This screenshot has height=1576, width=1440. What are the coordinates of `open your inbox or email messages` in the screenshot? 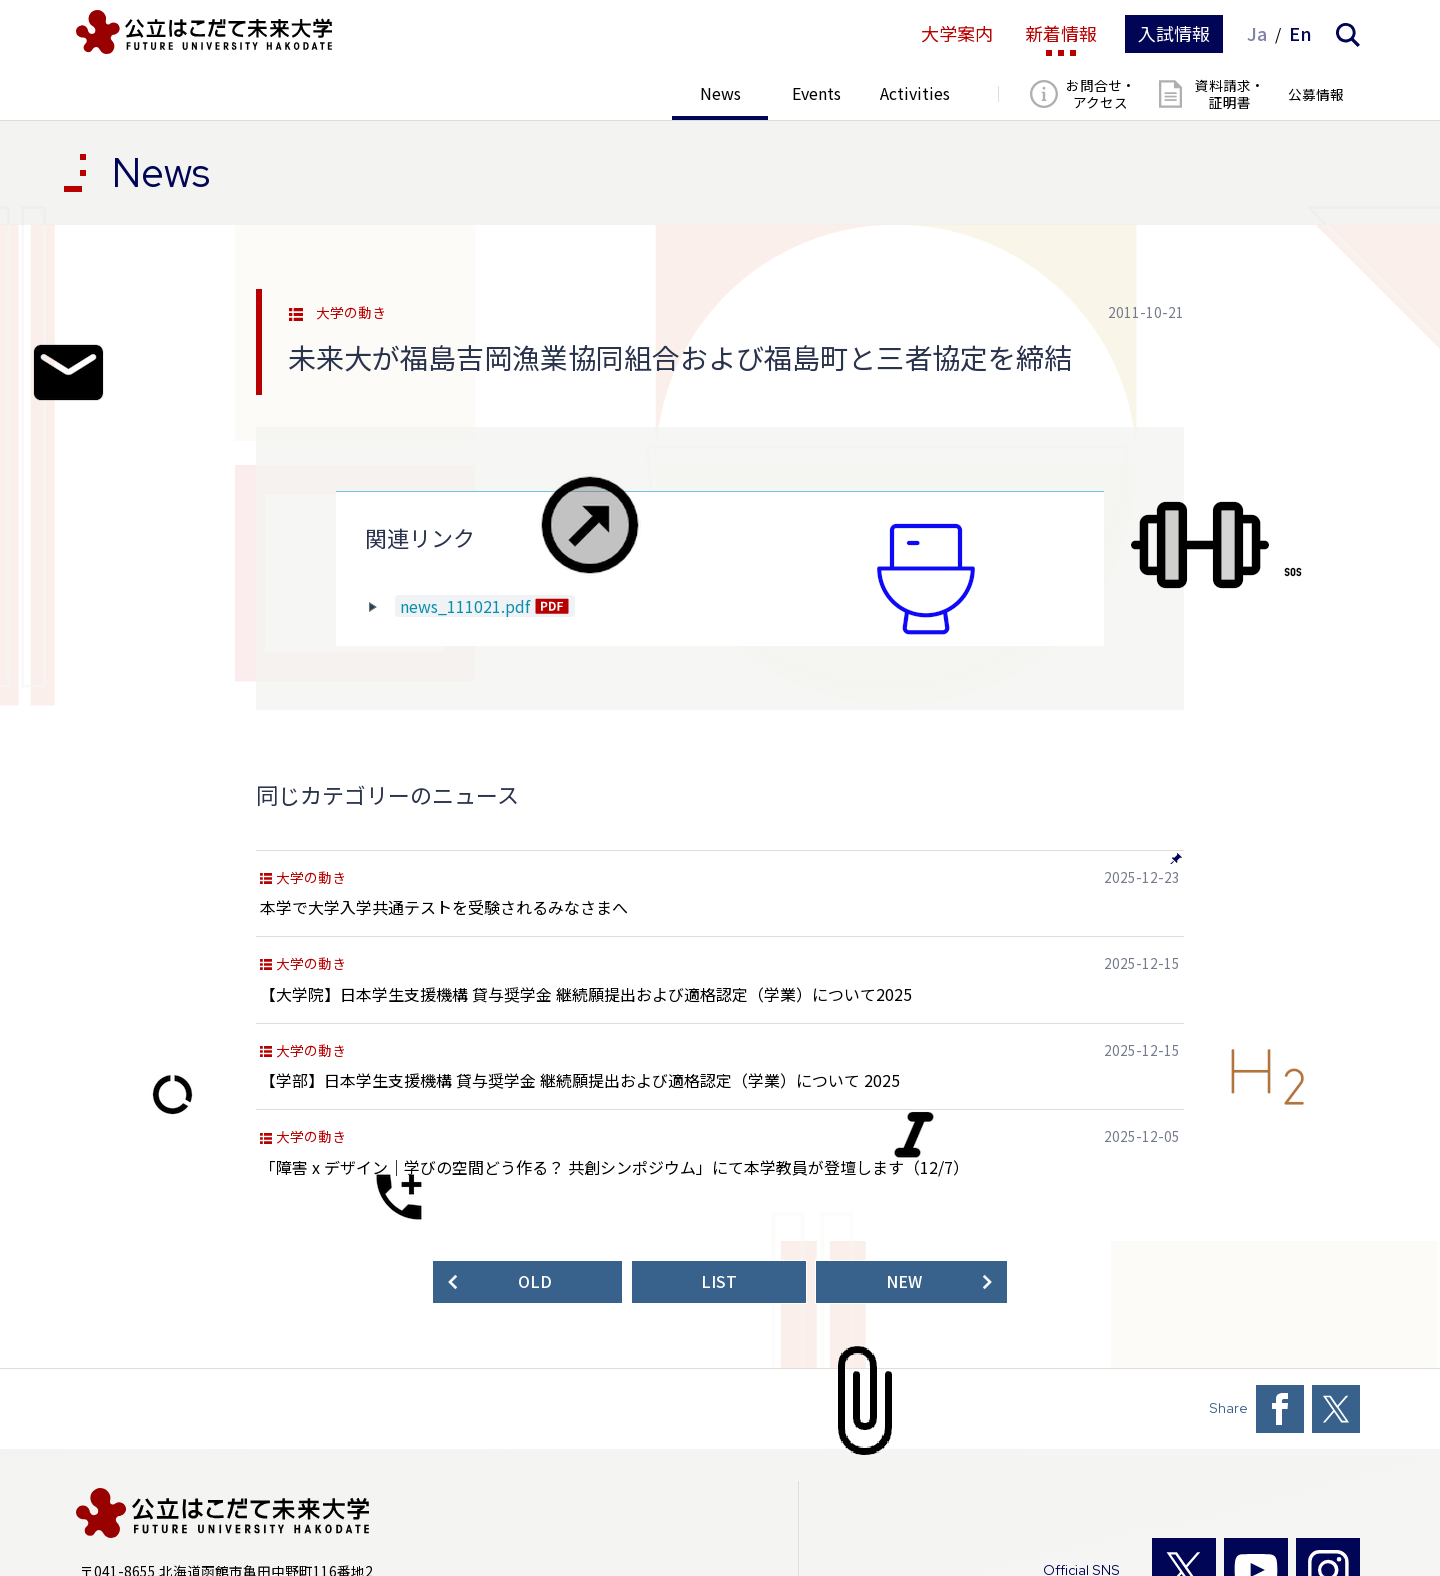 It's located at (68, 372).